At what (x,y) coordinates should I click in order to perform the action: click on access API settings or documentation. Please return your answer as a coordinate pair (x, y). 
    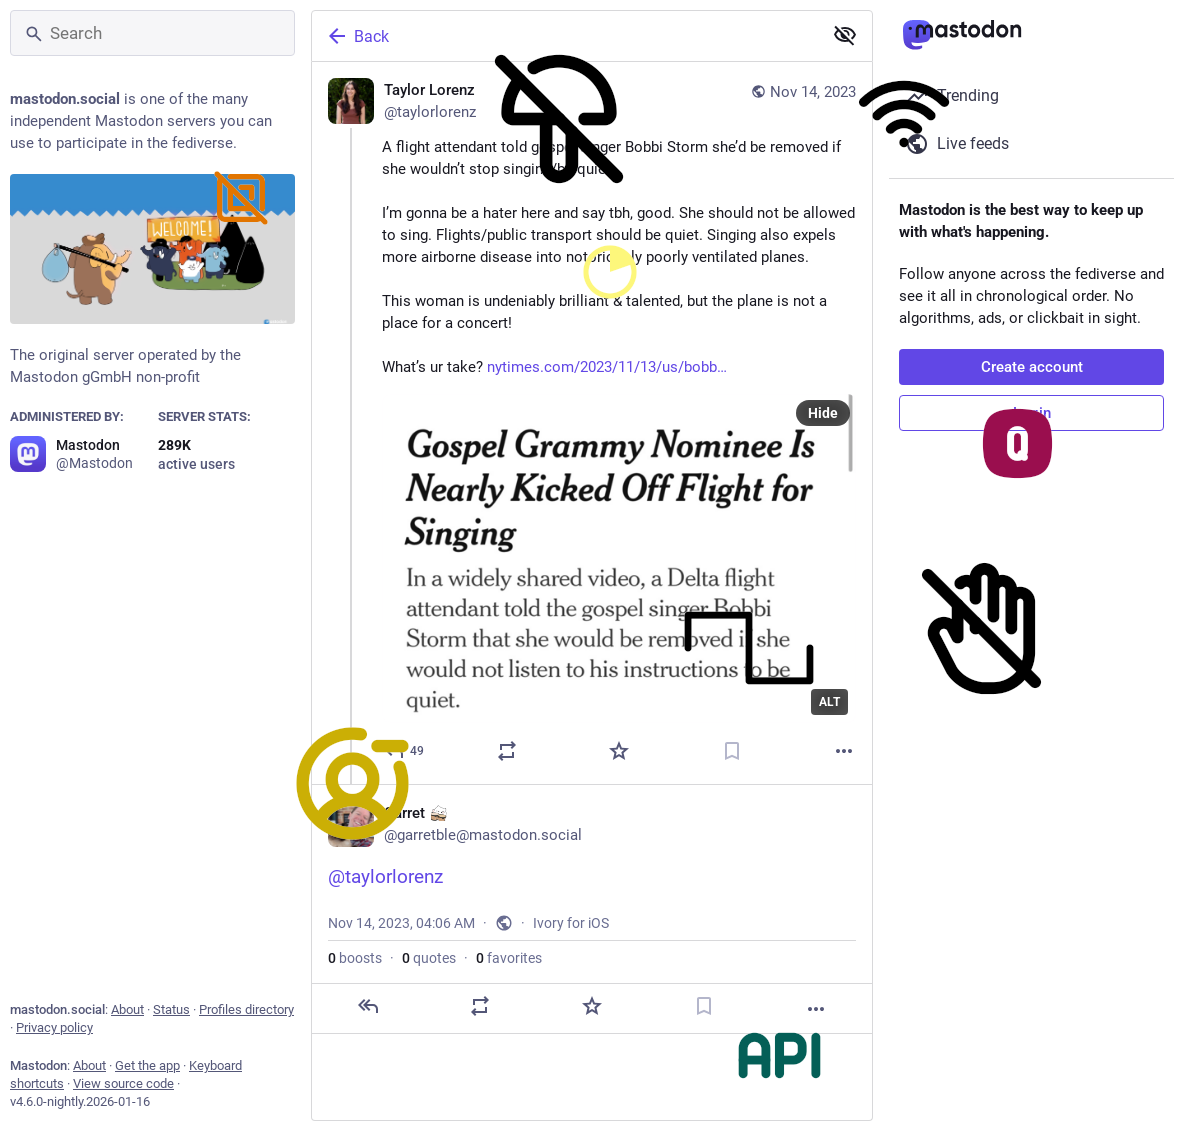
    Looking at the image, I should click on (779, 1055).